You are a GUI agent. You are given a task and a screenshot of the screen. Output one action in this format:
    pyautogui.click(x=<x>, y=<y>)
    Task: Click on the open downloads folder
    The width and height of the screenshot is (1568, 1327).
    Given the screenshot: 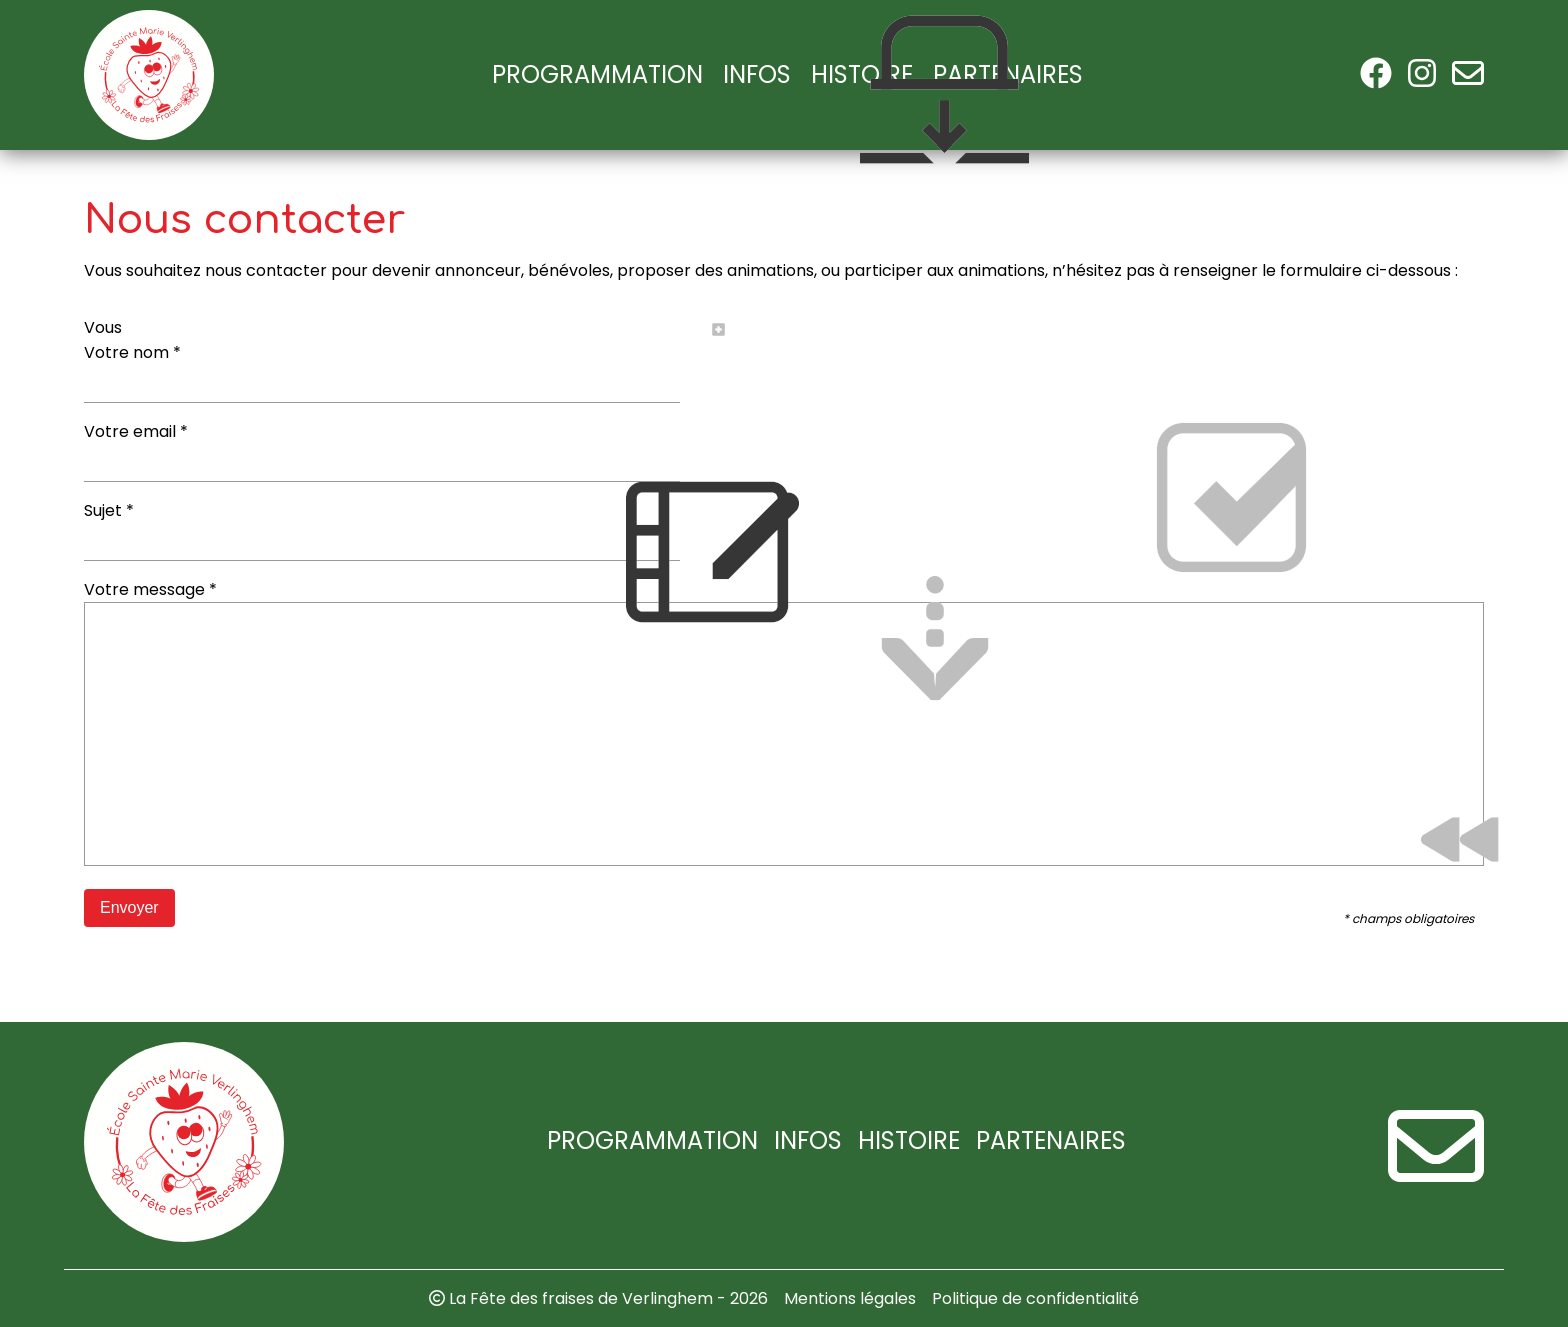 What is the action you would take?
    pyautogui.click(x=935, y=638)
    